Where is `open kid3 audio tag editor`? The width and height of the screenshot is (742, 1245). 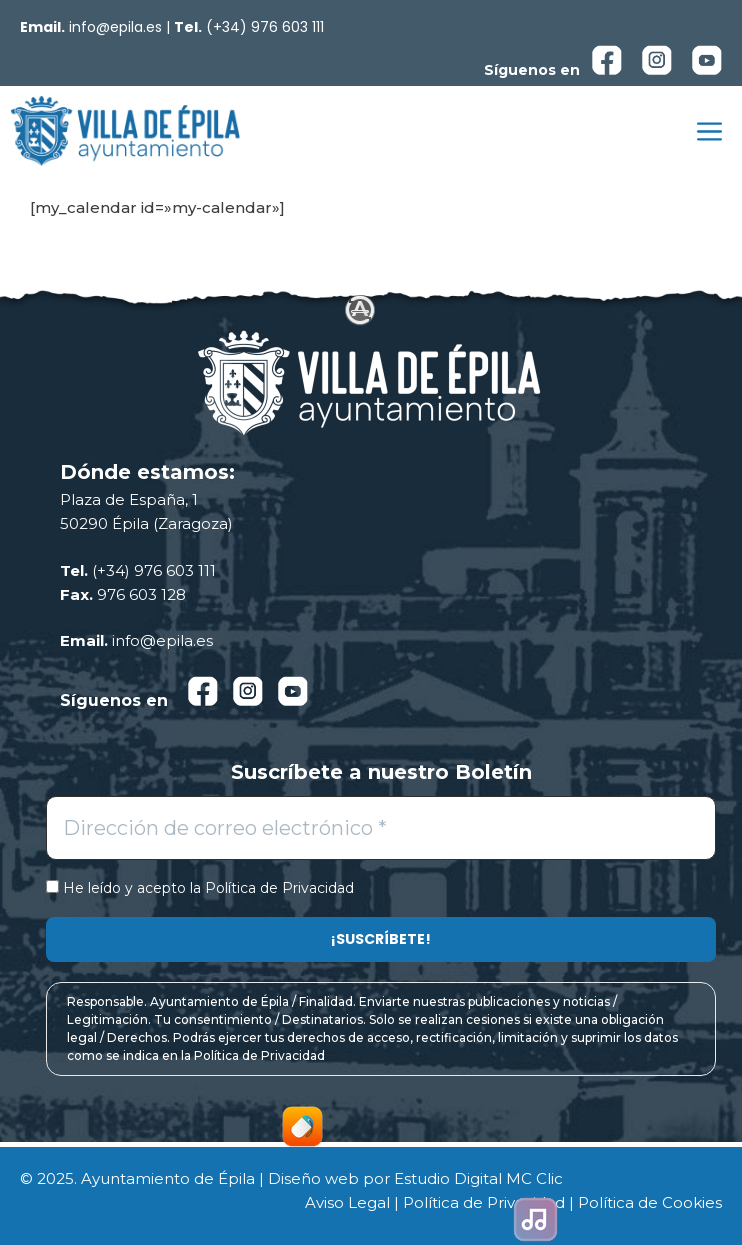 open kid3 audio tag editor is located at coordinates (302, 1126).